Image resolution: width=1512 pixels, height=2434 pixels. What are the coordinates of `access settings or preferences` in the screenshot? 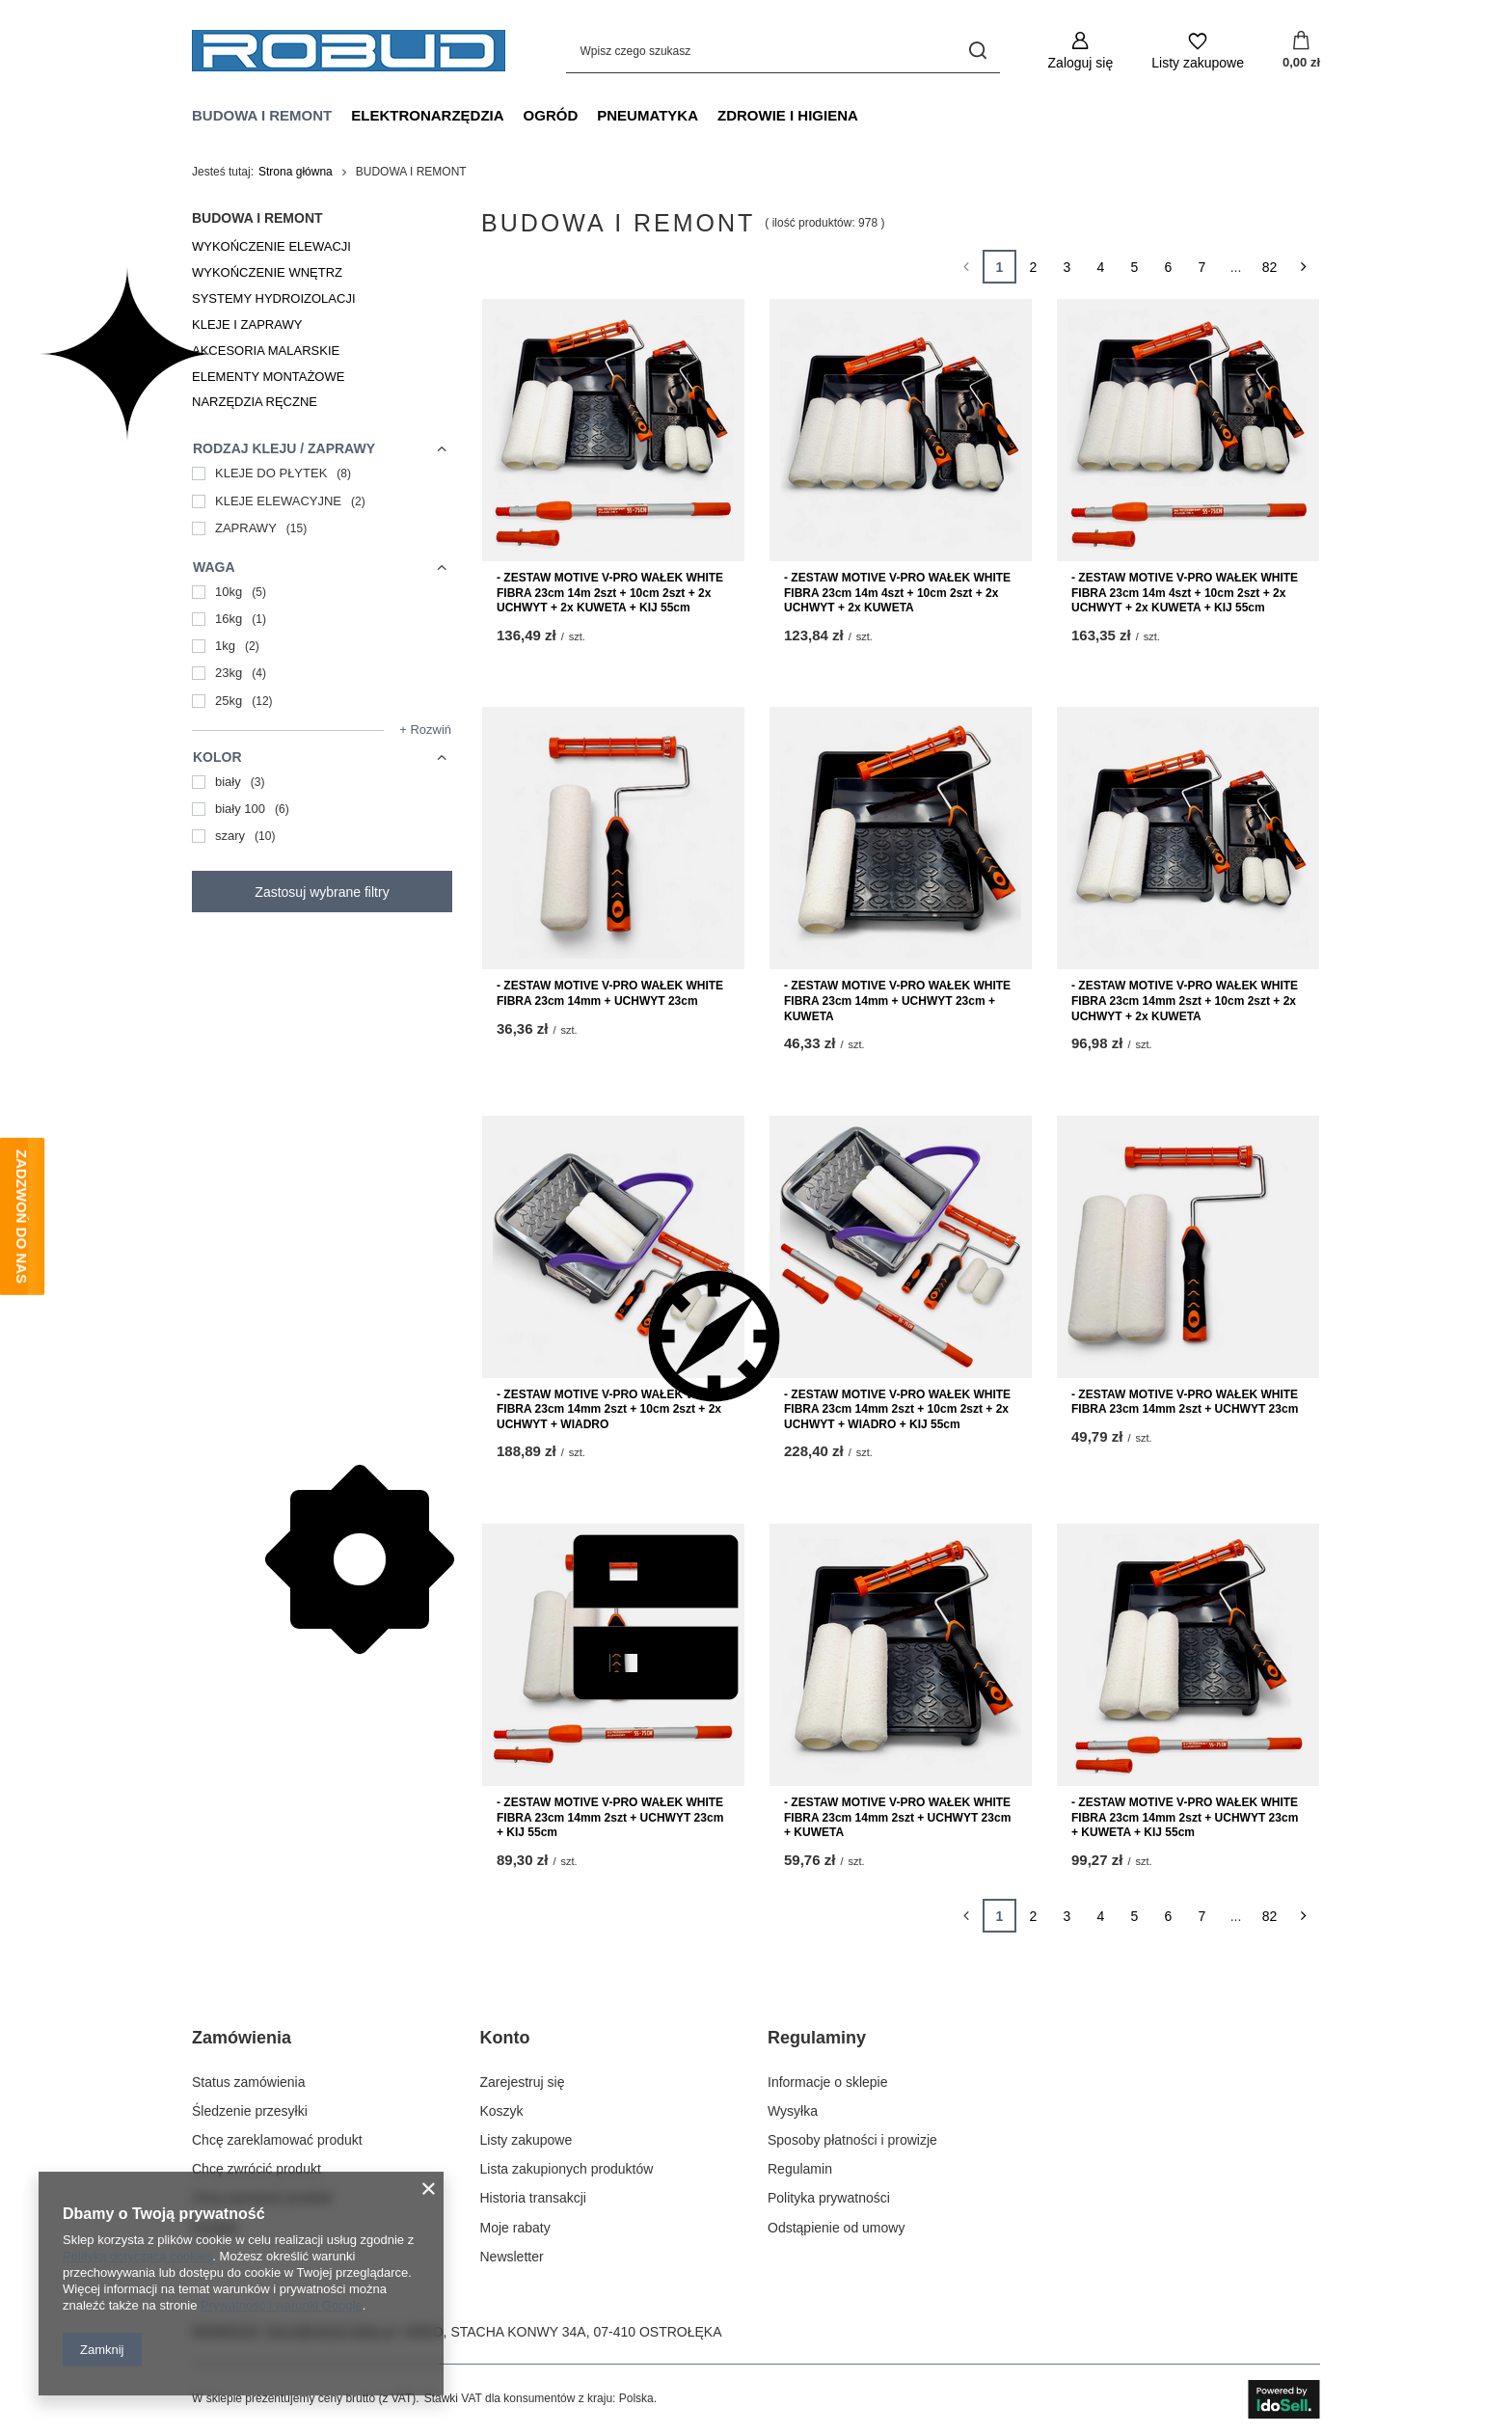 It's located at (360, 1559).